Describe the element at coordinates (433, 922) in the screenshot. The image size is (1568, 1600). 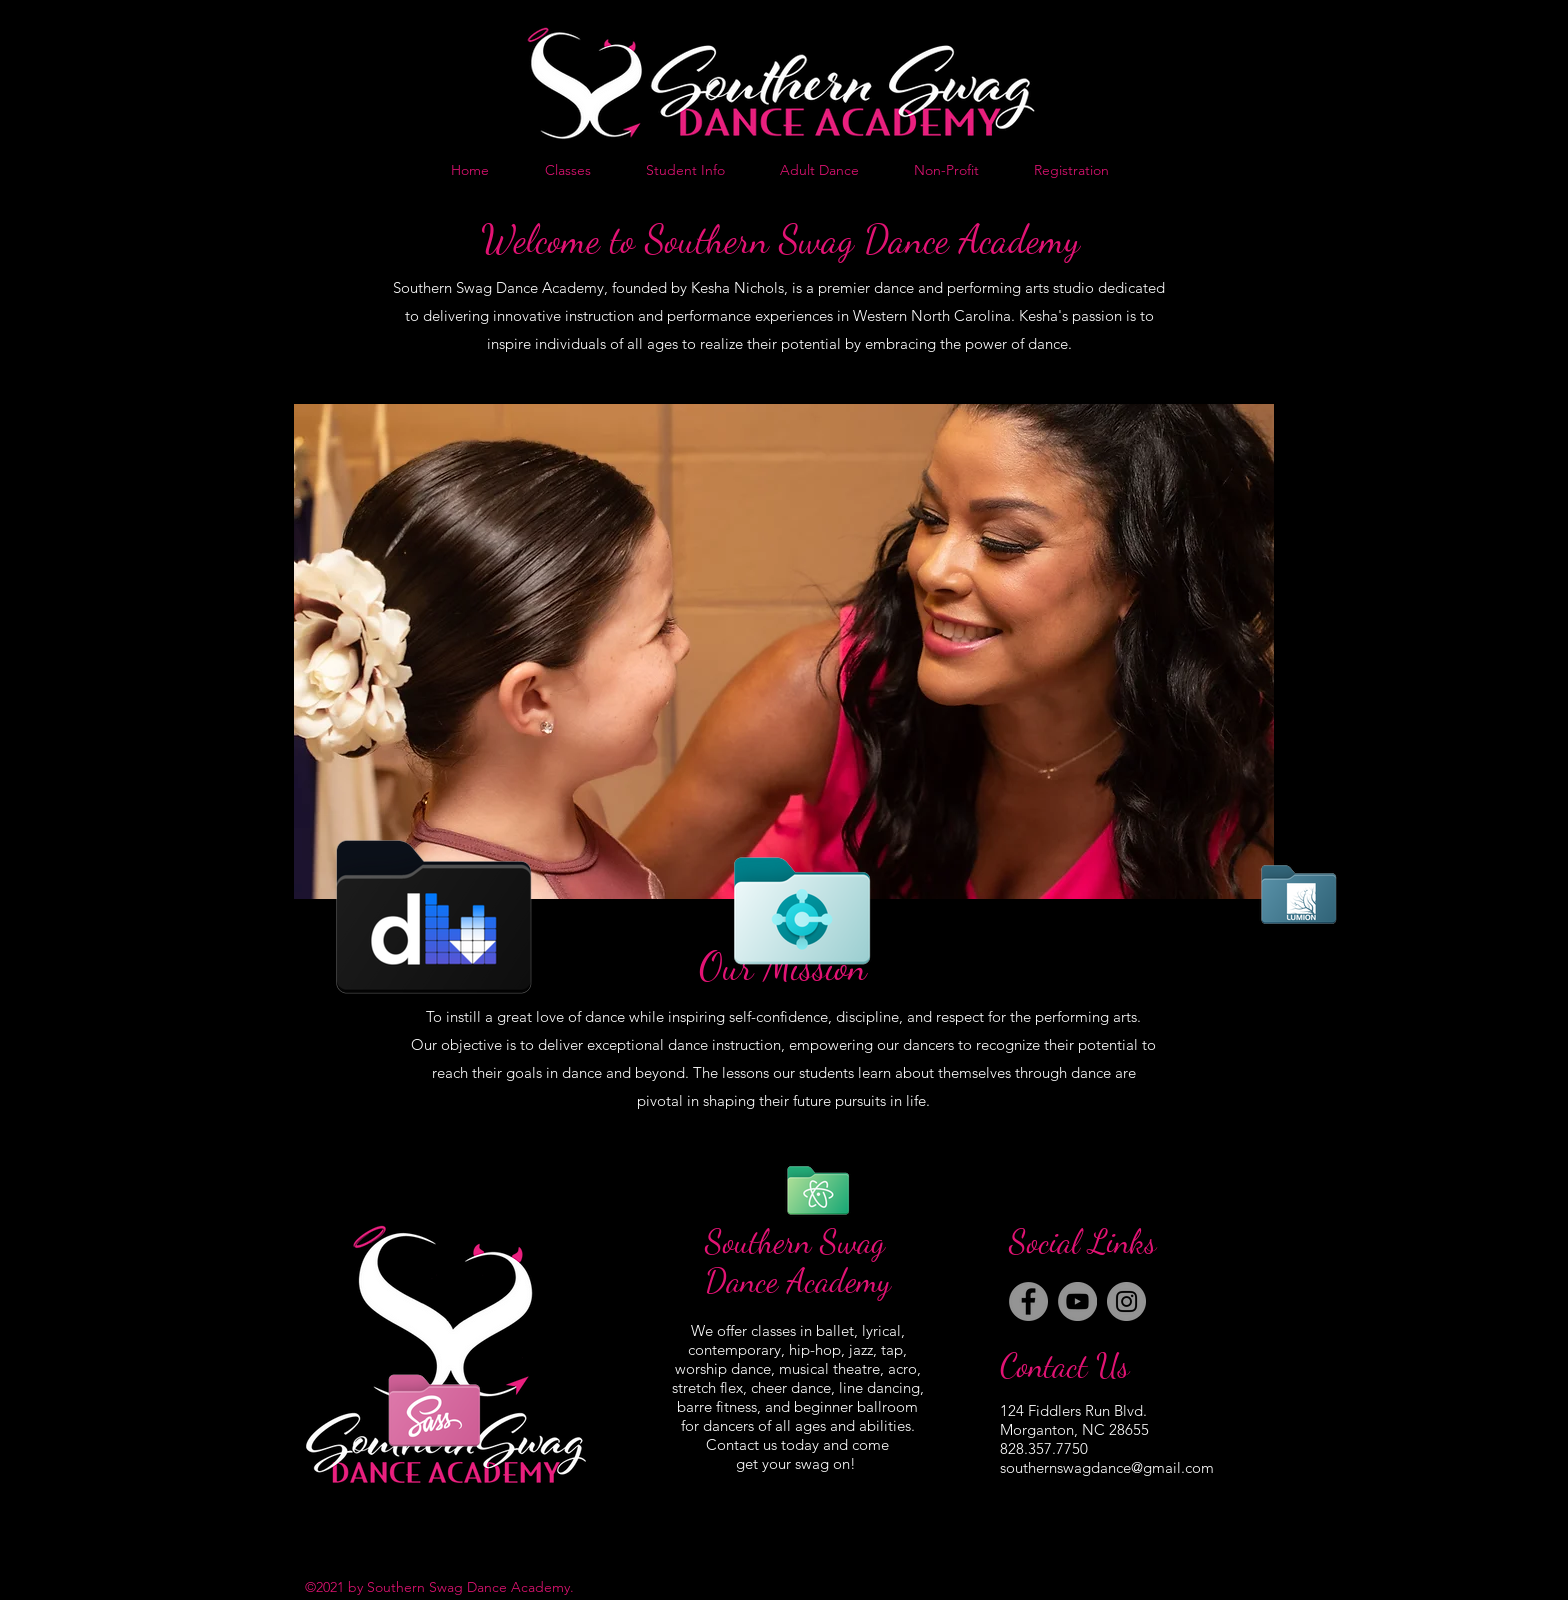
I see `open deemix music downloads folder` at that location.